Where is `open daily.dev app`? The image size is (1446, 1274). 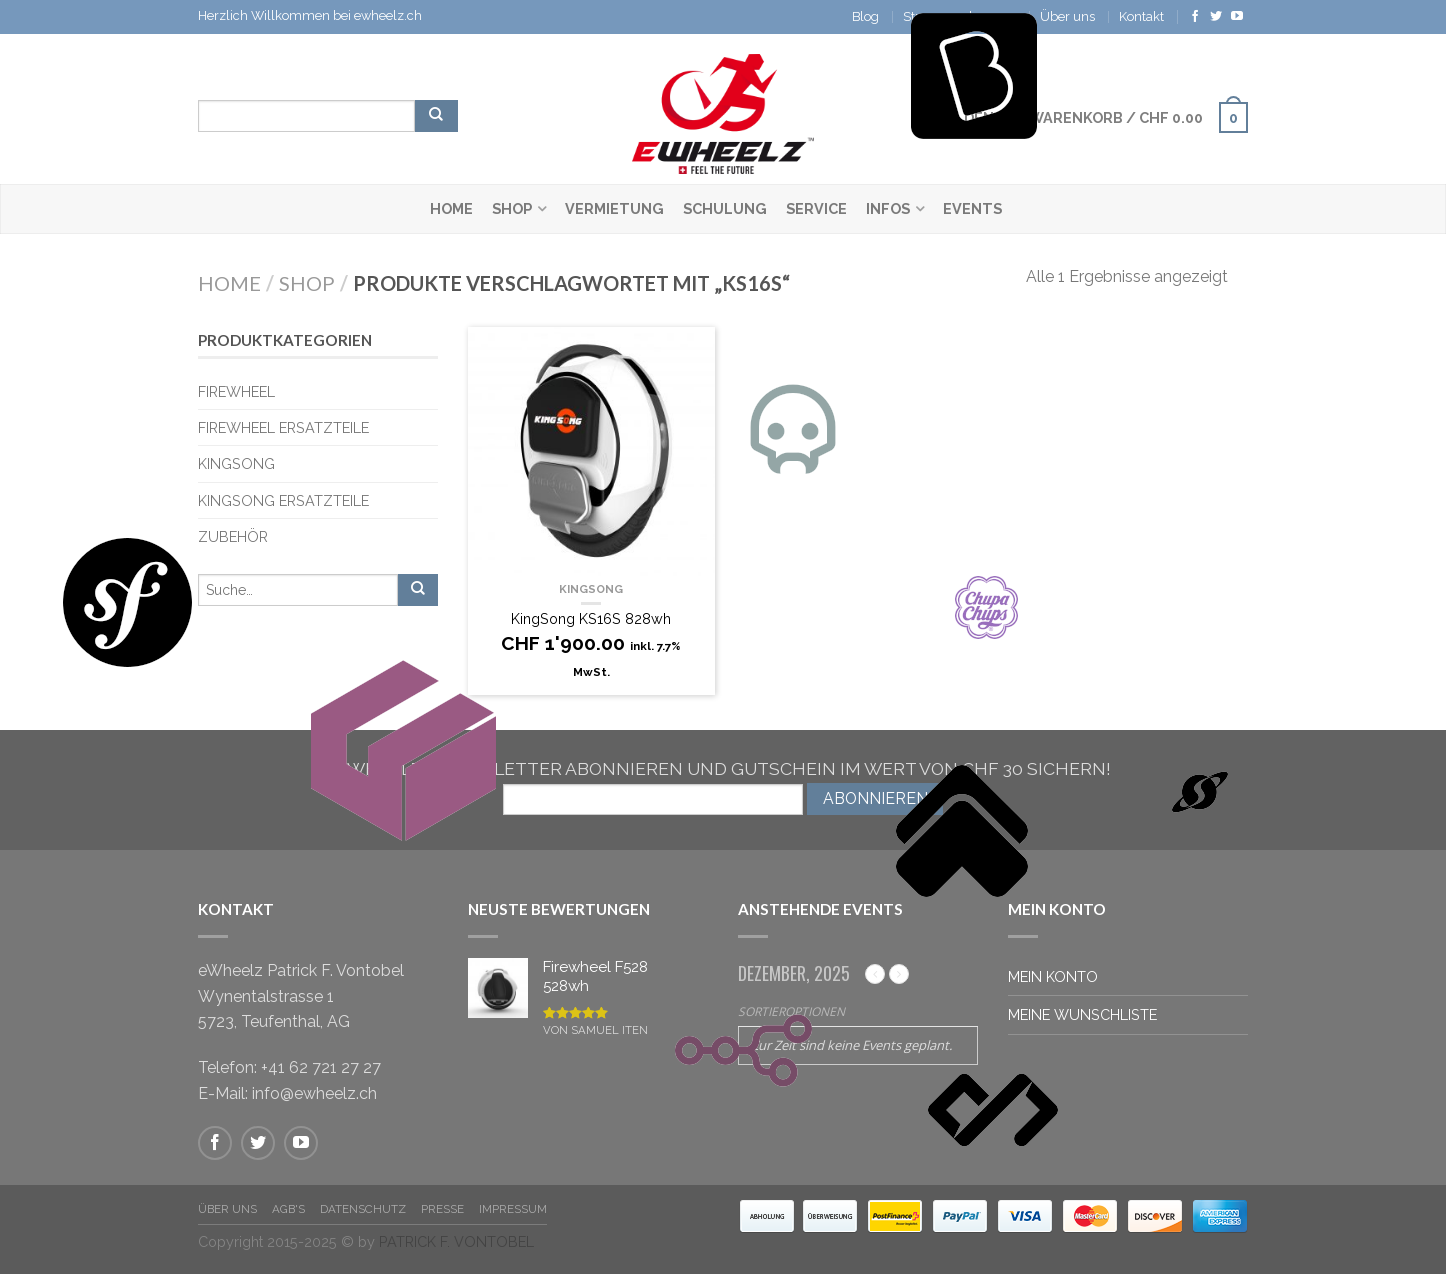 open daily.dev app is located at coordinates (993, 1110).